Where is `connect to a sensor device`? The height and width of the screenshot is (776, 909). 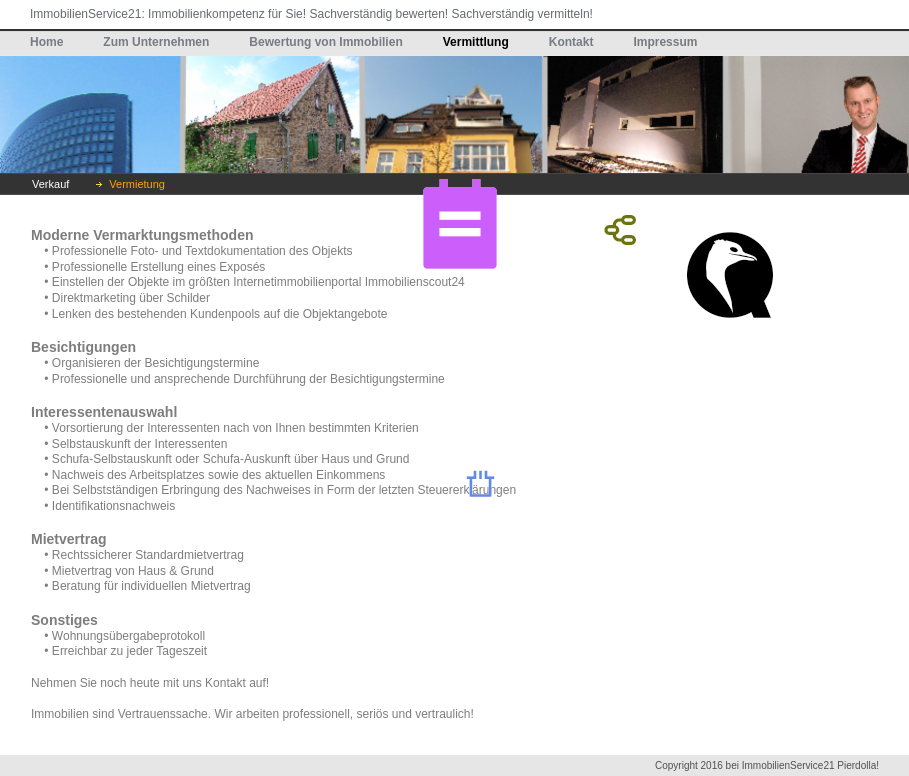
connect to a sensor device is located at coordinates (480, 484).